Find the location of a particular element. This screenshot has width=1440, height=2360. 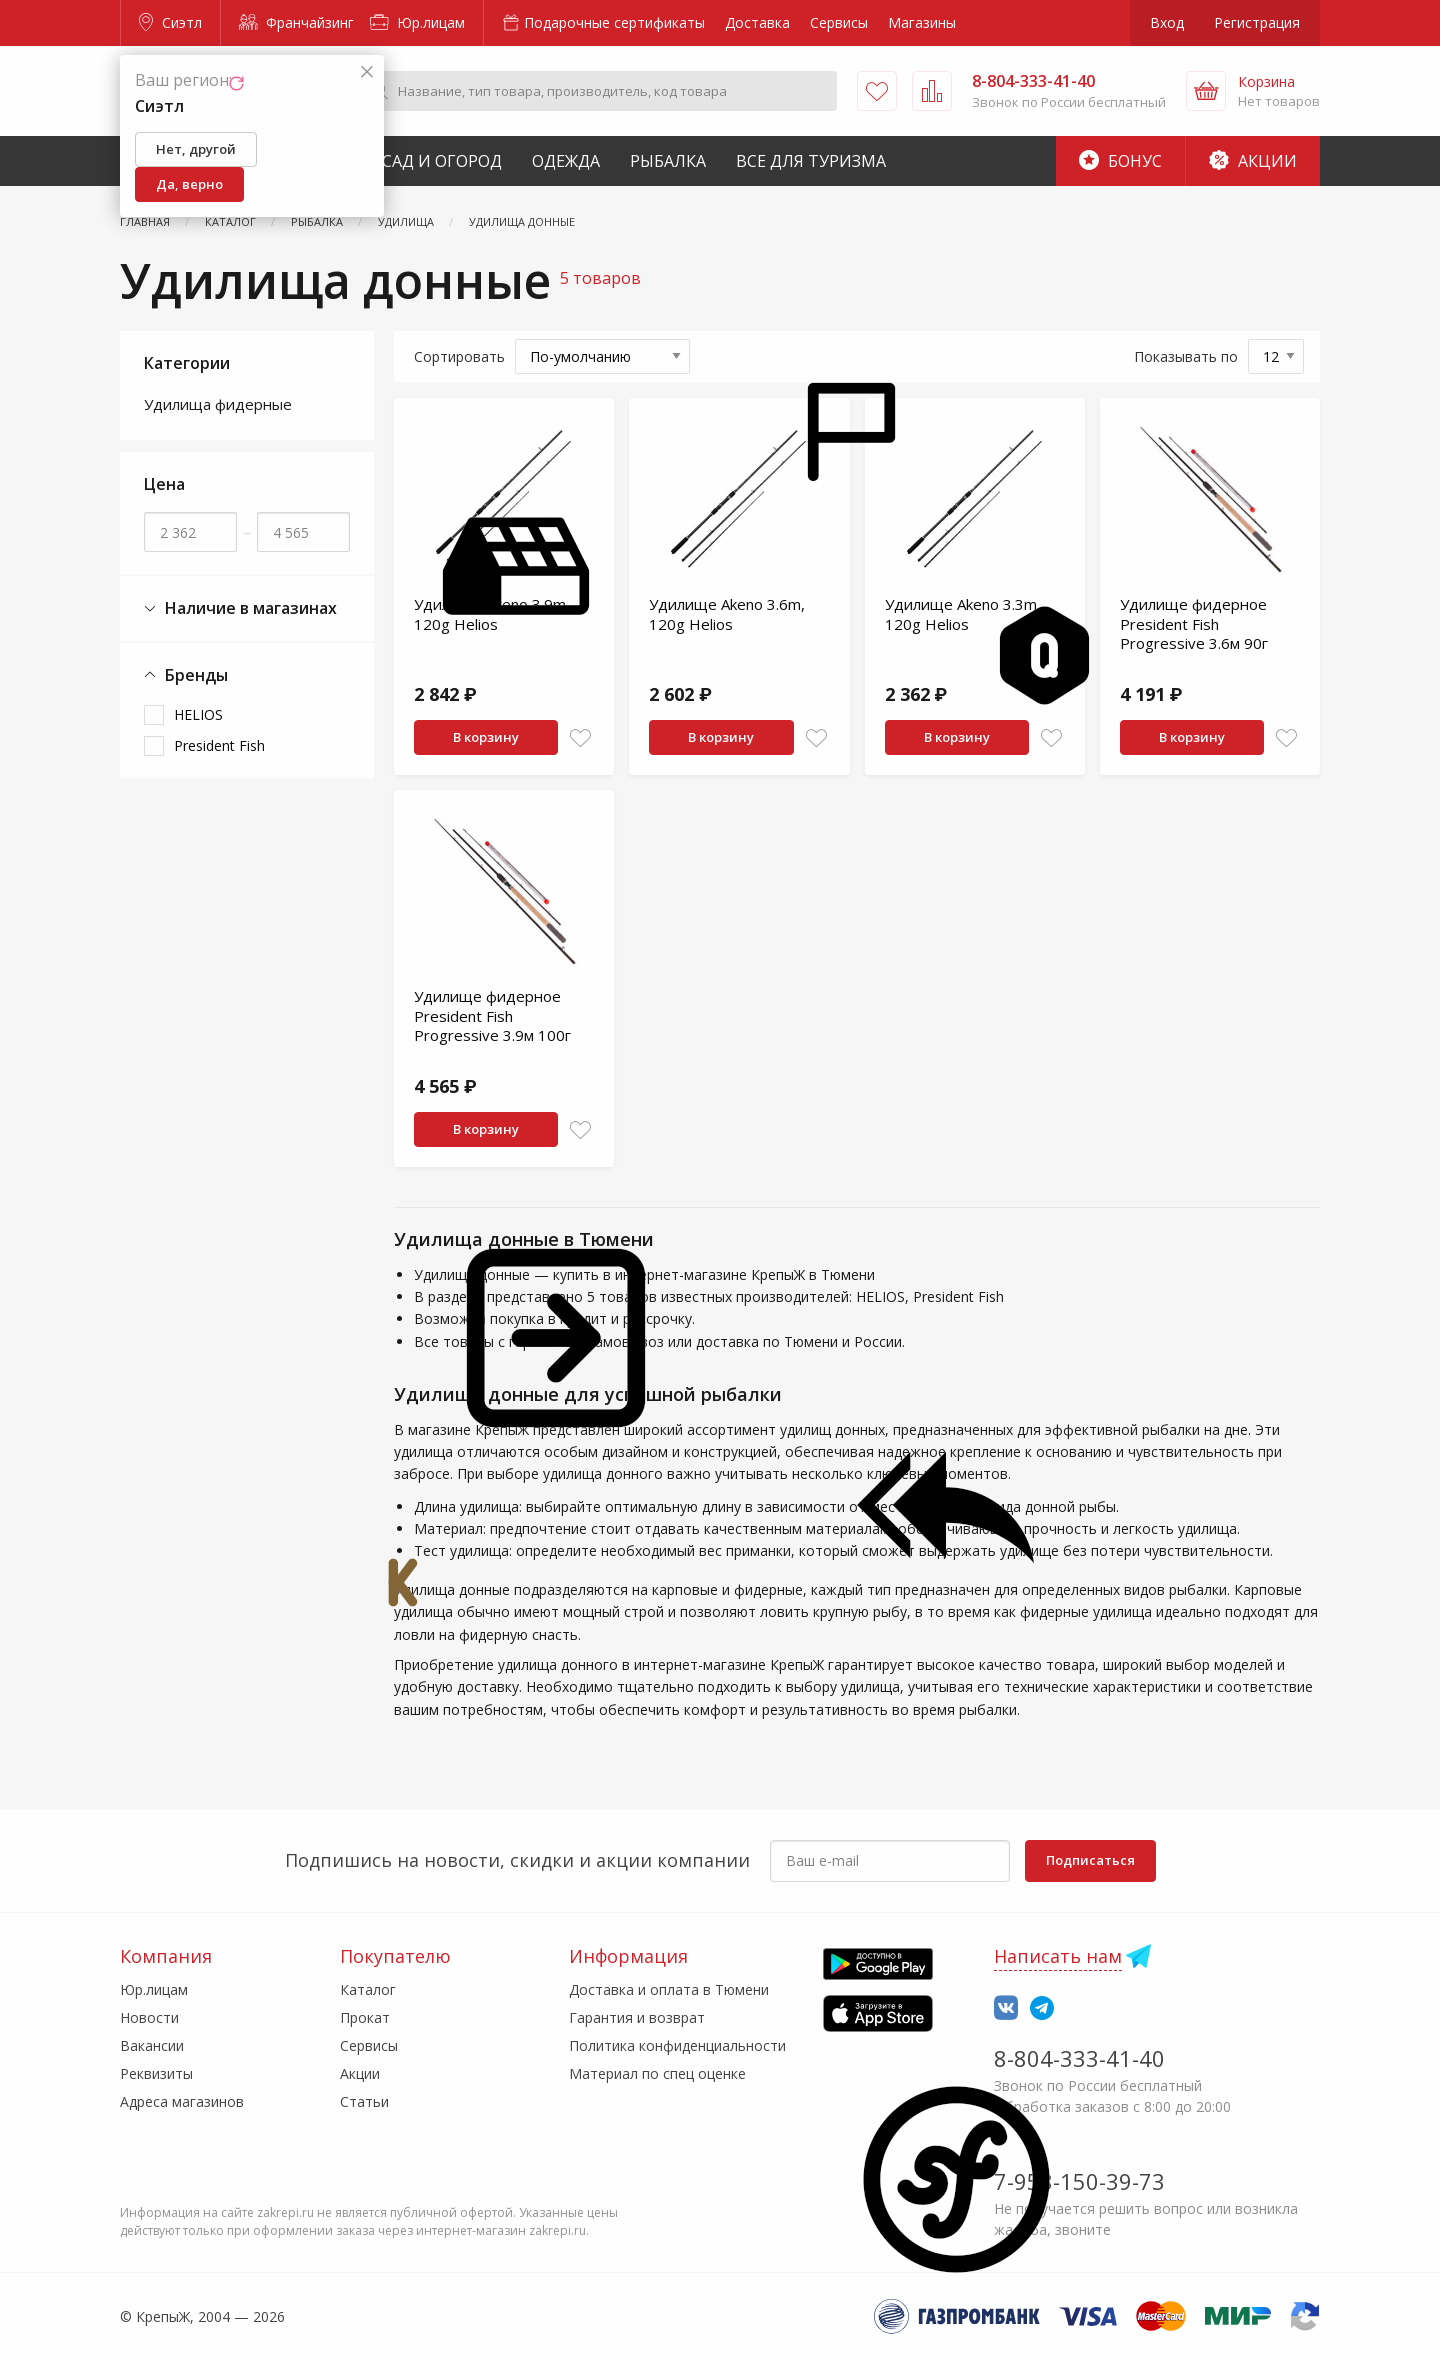

symfony framework logo is located at coordinates (956, 2179).